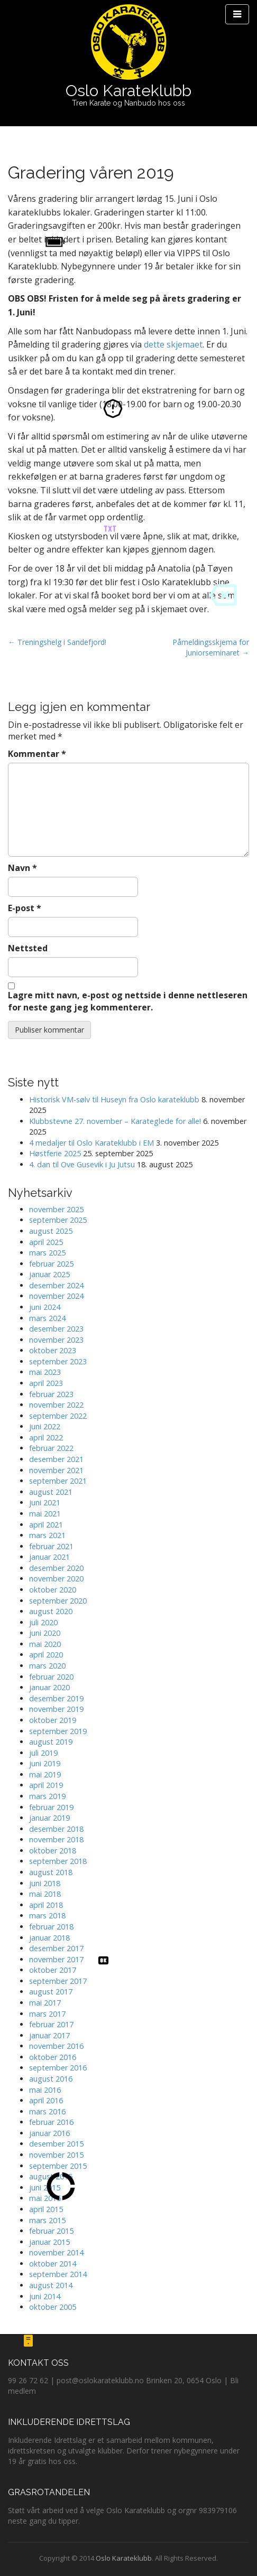  What do you see at coordinates (113, 408) in the screenshot?
I see `indicates a critical error or warning` at bounding box center [113, 408].